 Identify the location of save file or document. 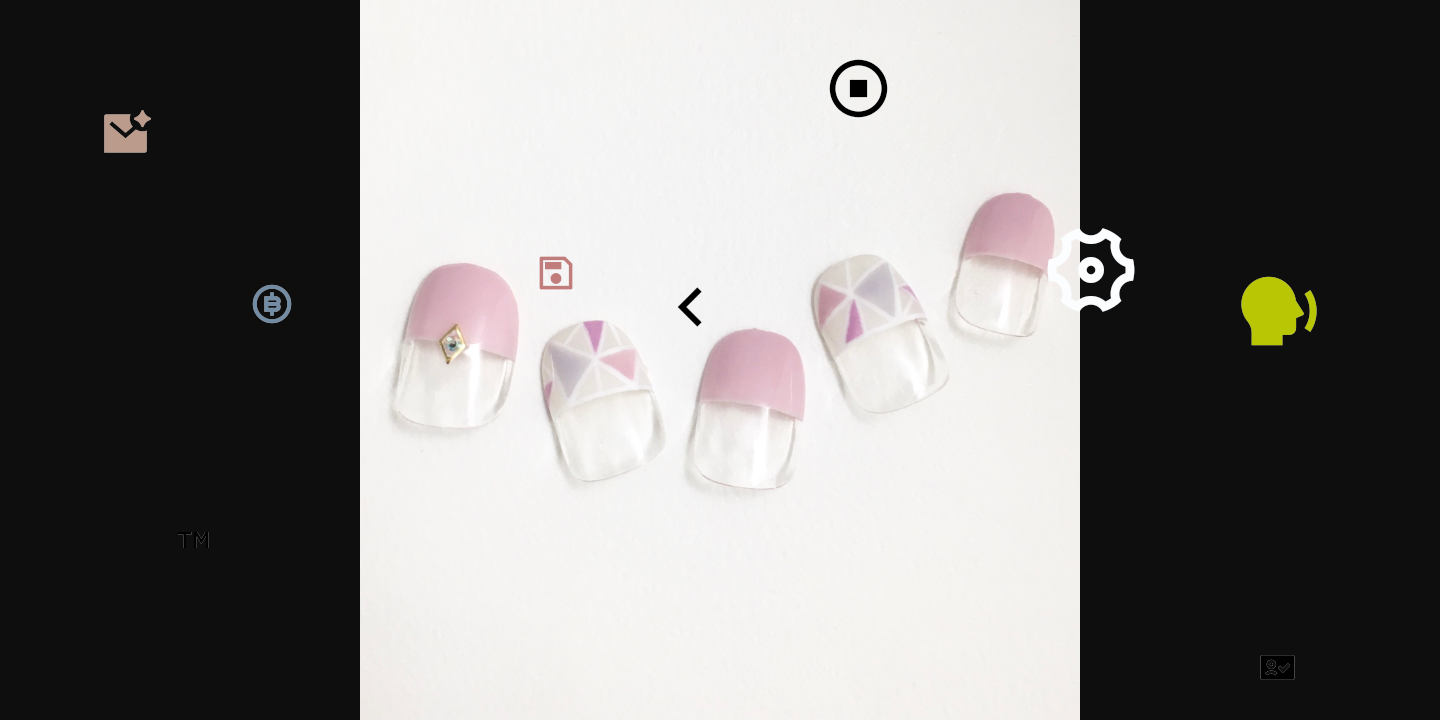
(556, 273).